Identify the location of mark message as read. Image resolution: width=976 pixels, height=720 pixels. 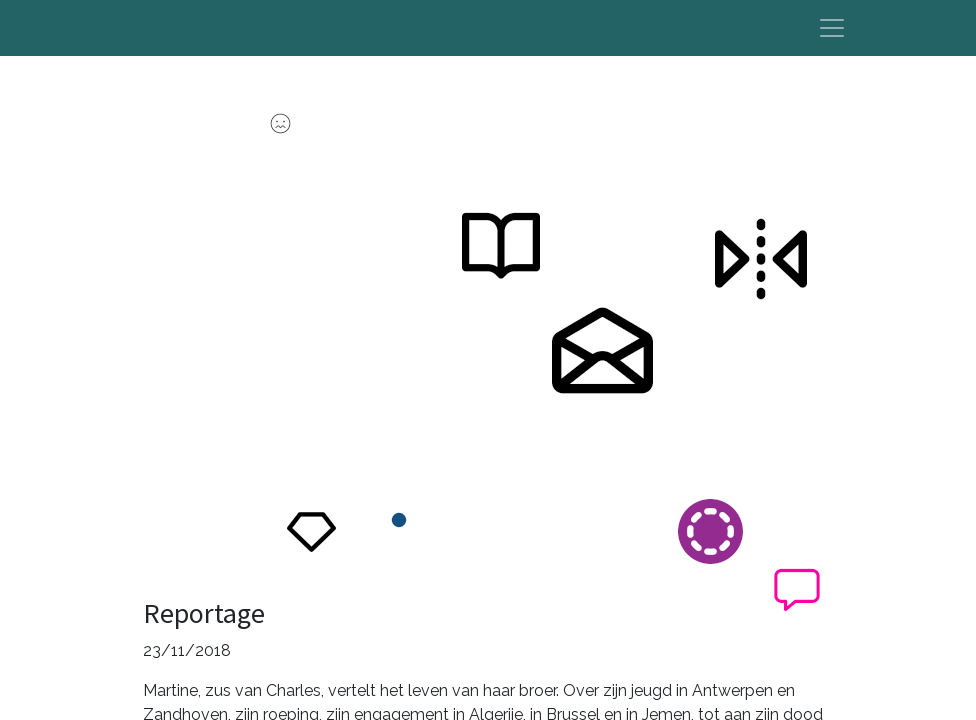
(602, 355).